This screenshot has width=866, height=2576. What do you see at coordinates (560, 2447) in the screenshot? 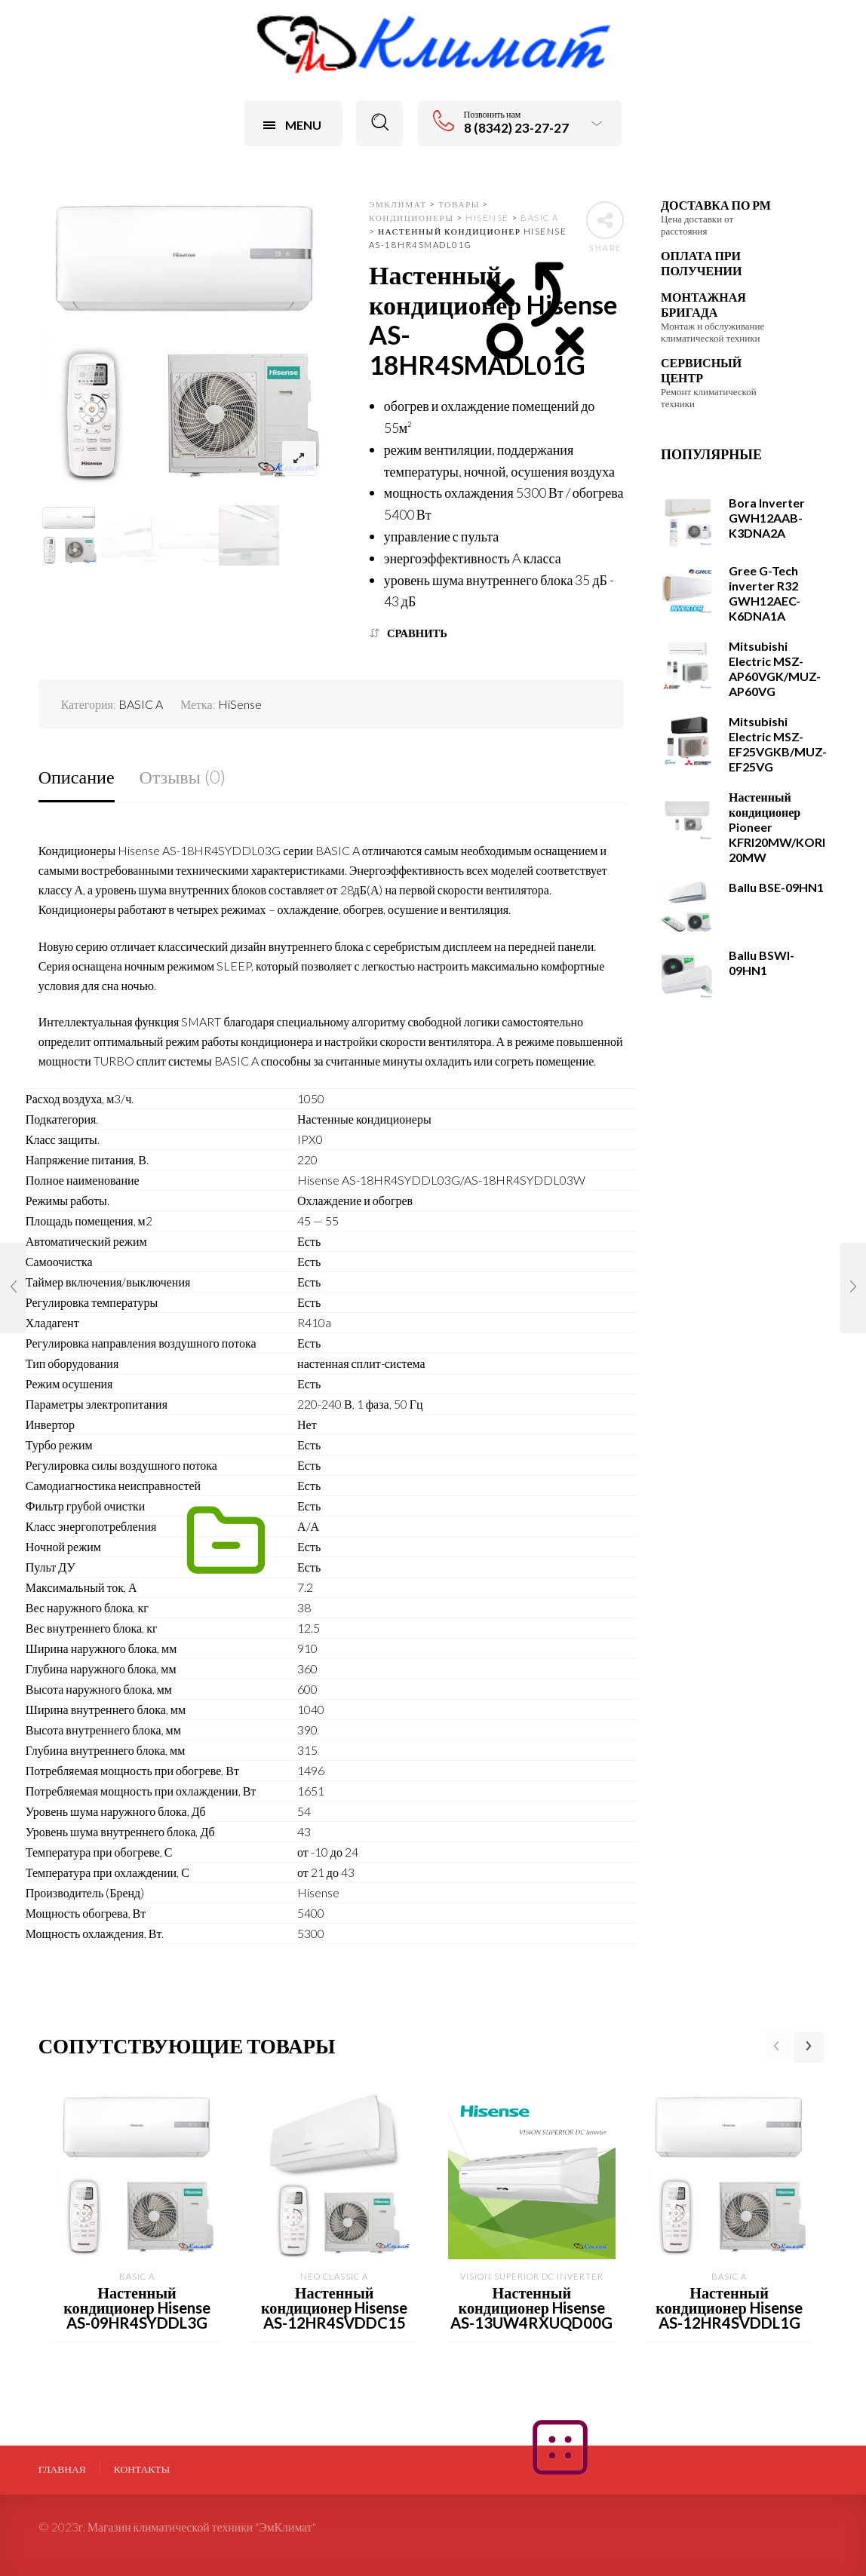
I see `roll or randomize with a value of four` at bounding box center [560, 2447].